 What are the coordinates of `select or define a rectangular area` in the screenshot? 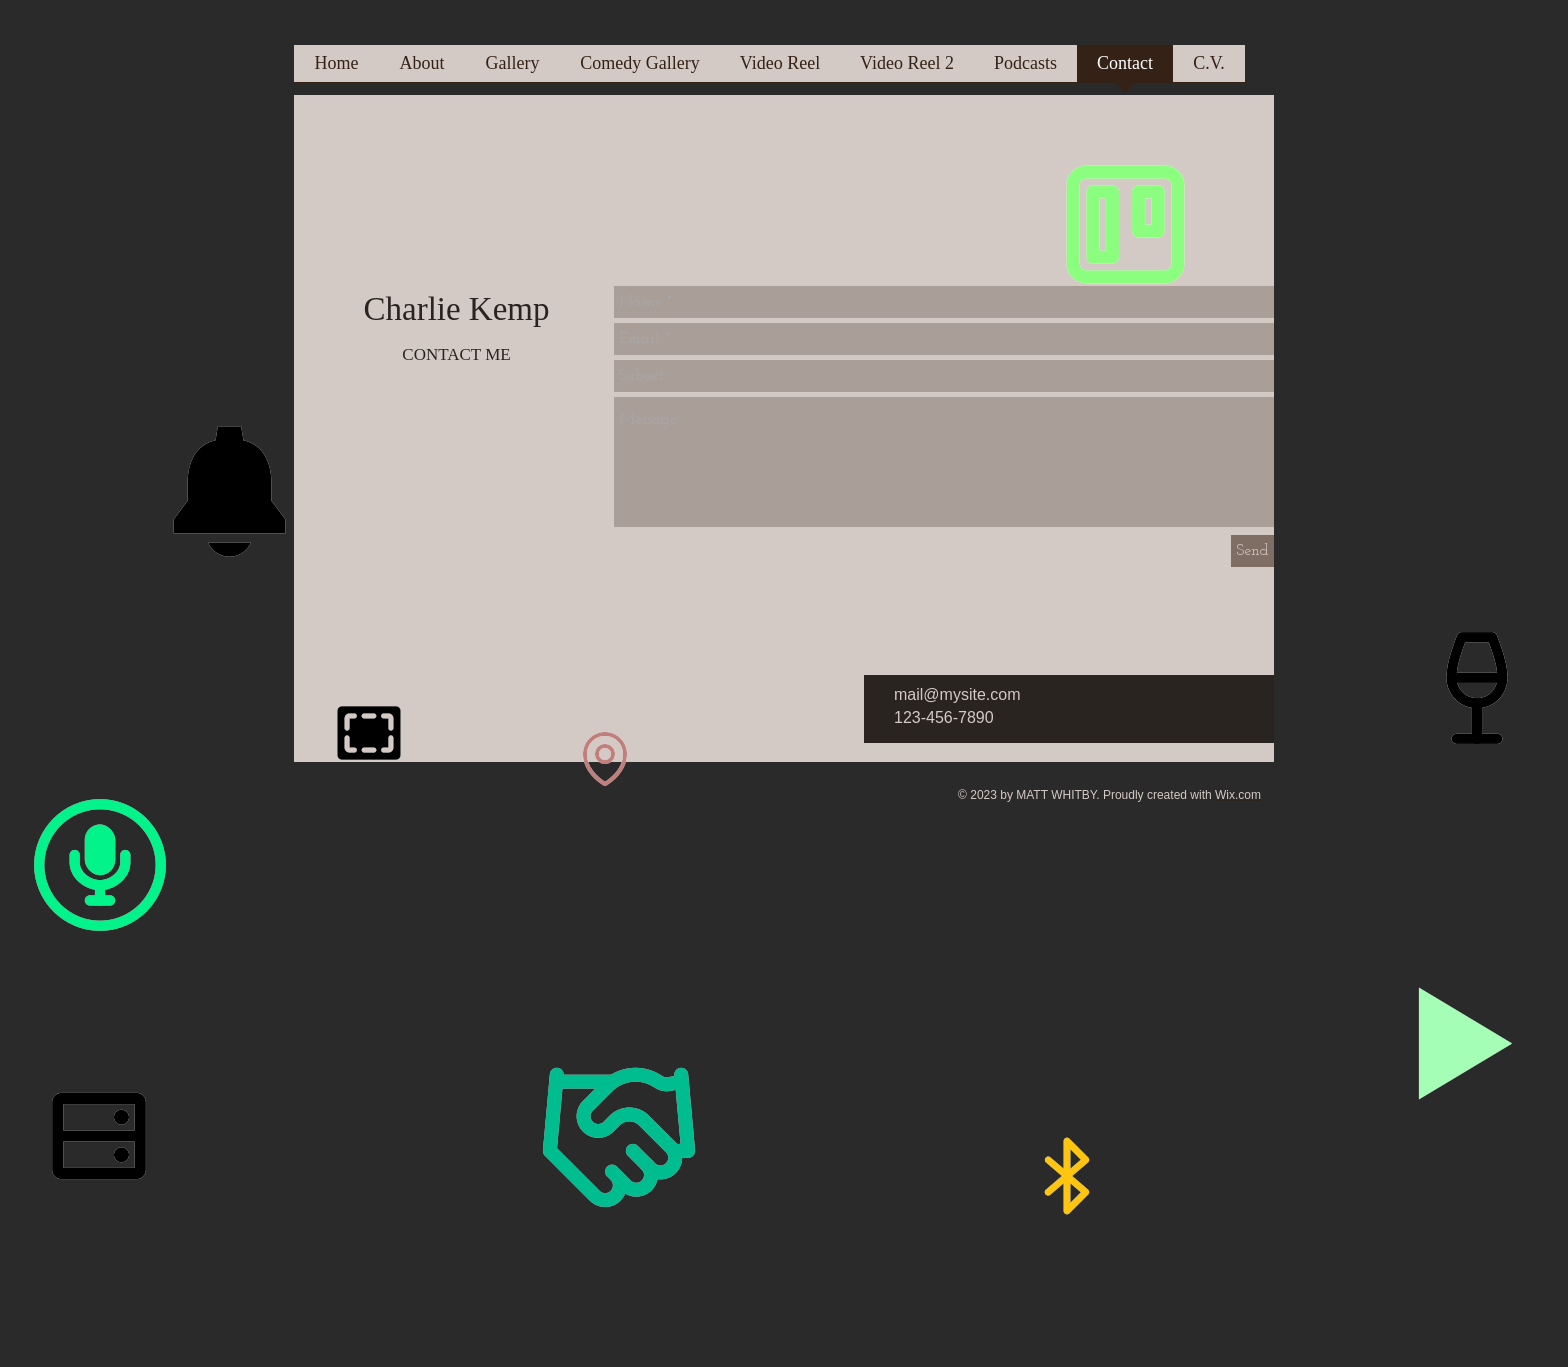 It's located at (369, 733).